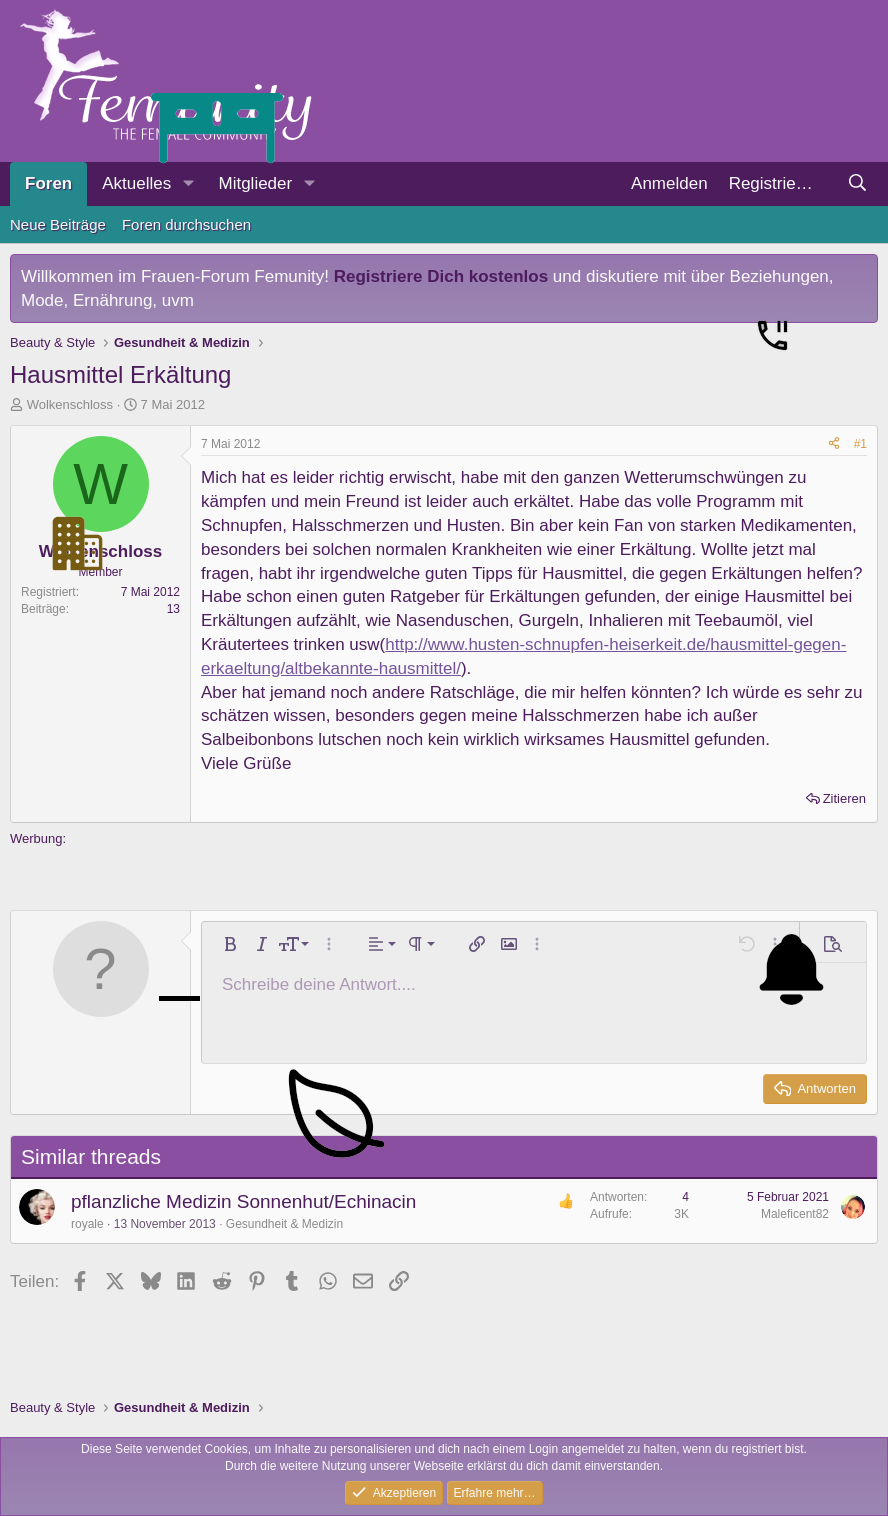  What do you see at coordinates (791, 969) in the screenshot?
I see `view notifications` at bounding box center [791, 969].